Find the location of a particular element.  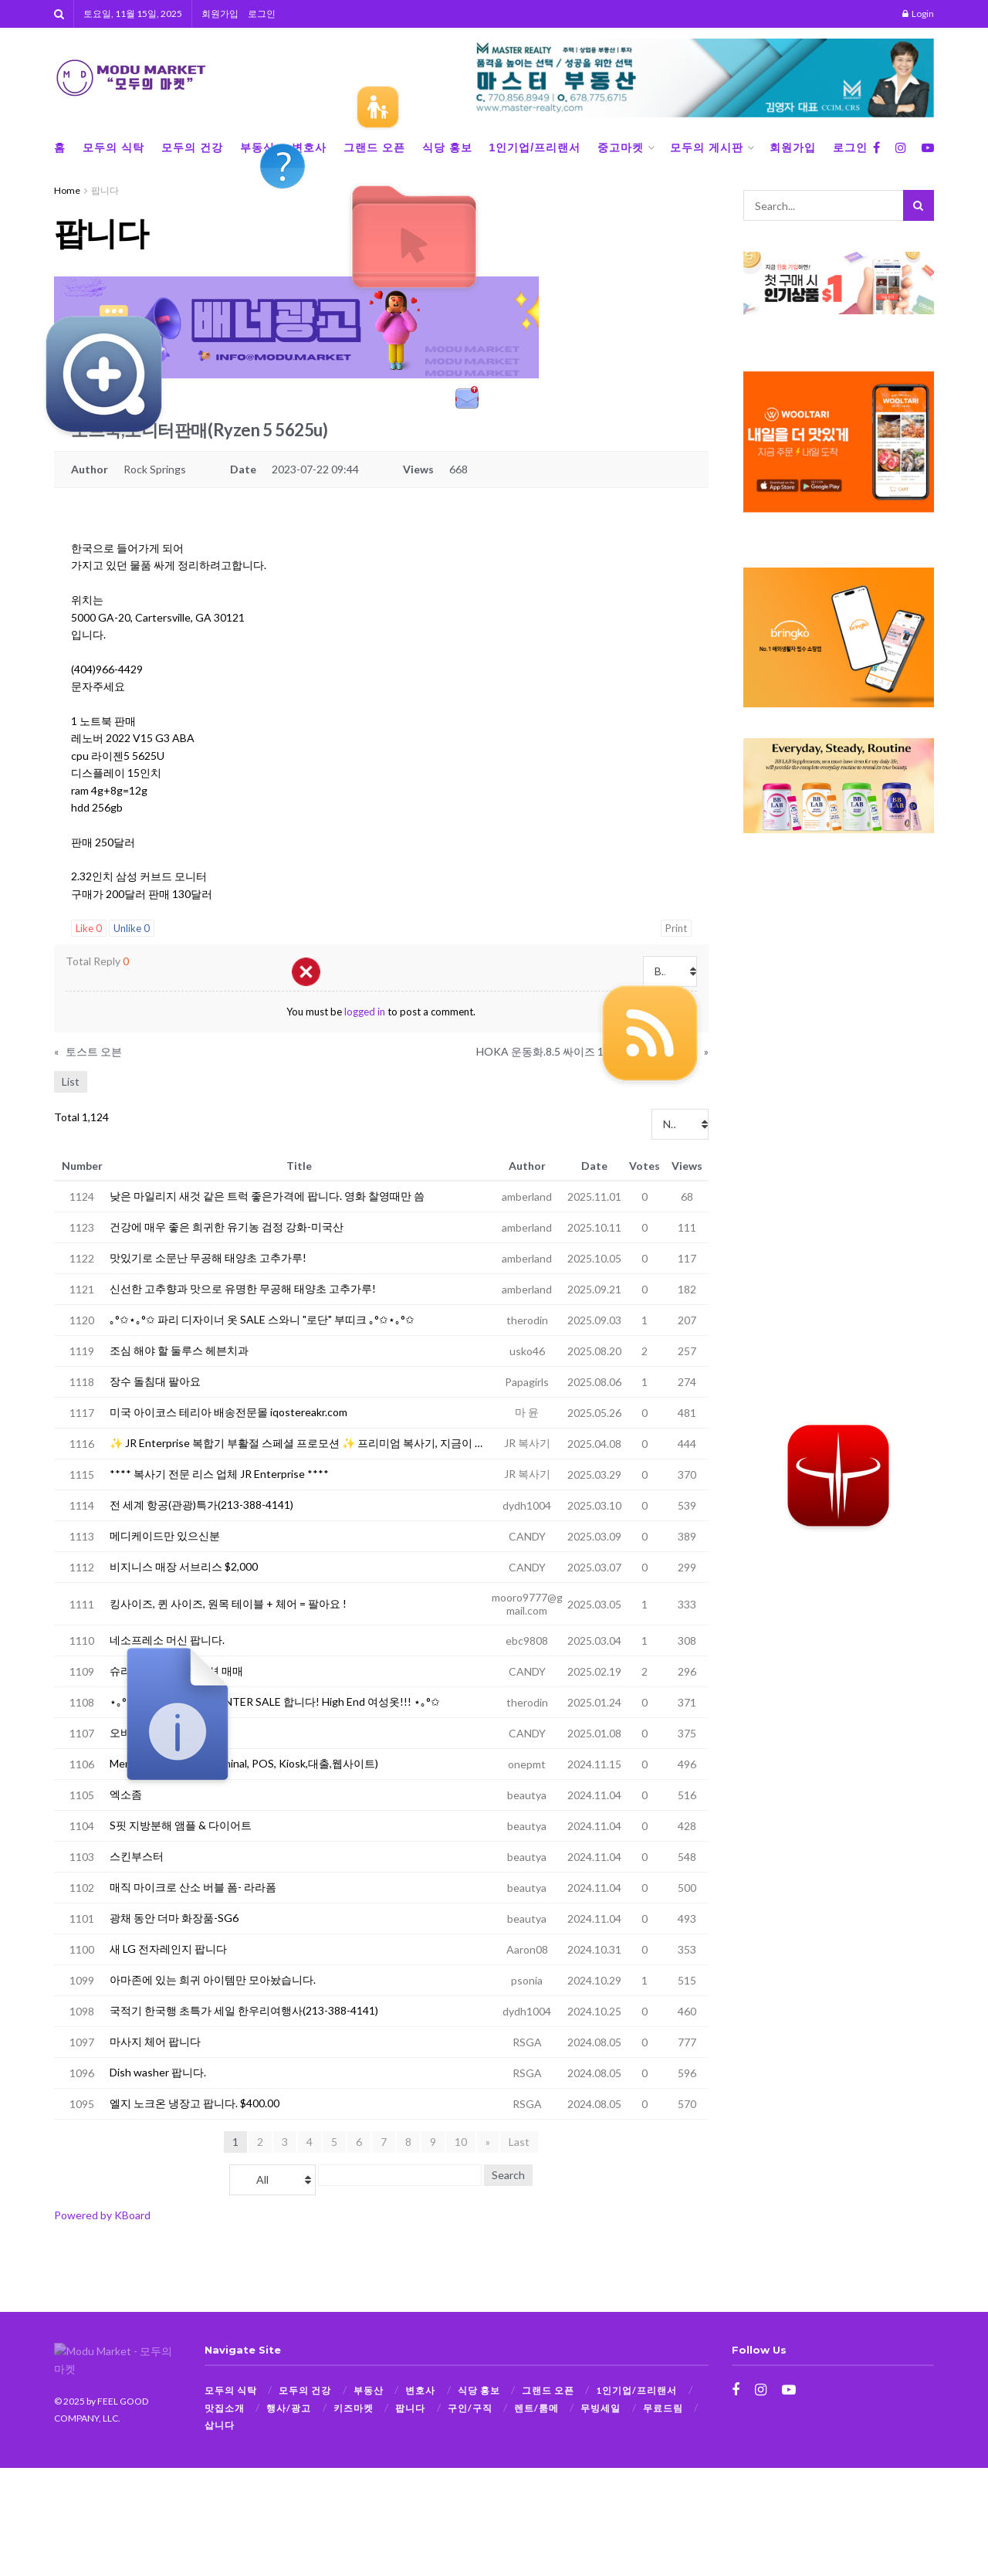

view file details or properties is located at coordinates (178, 1717).